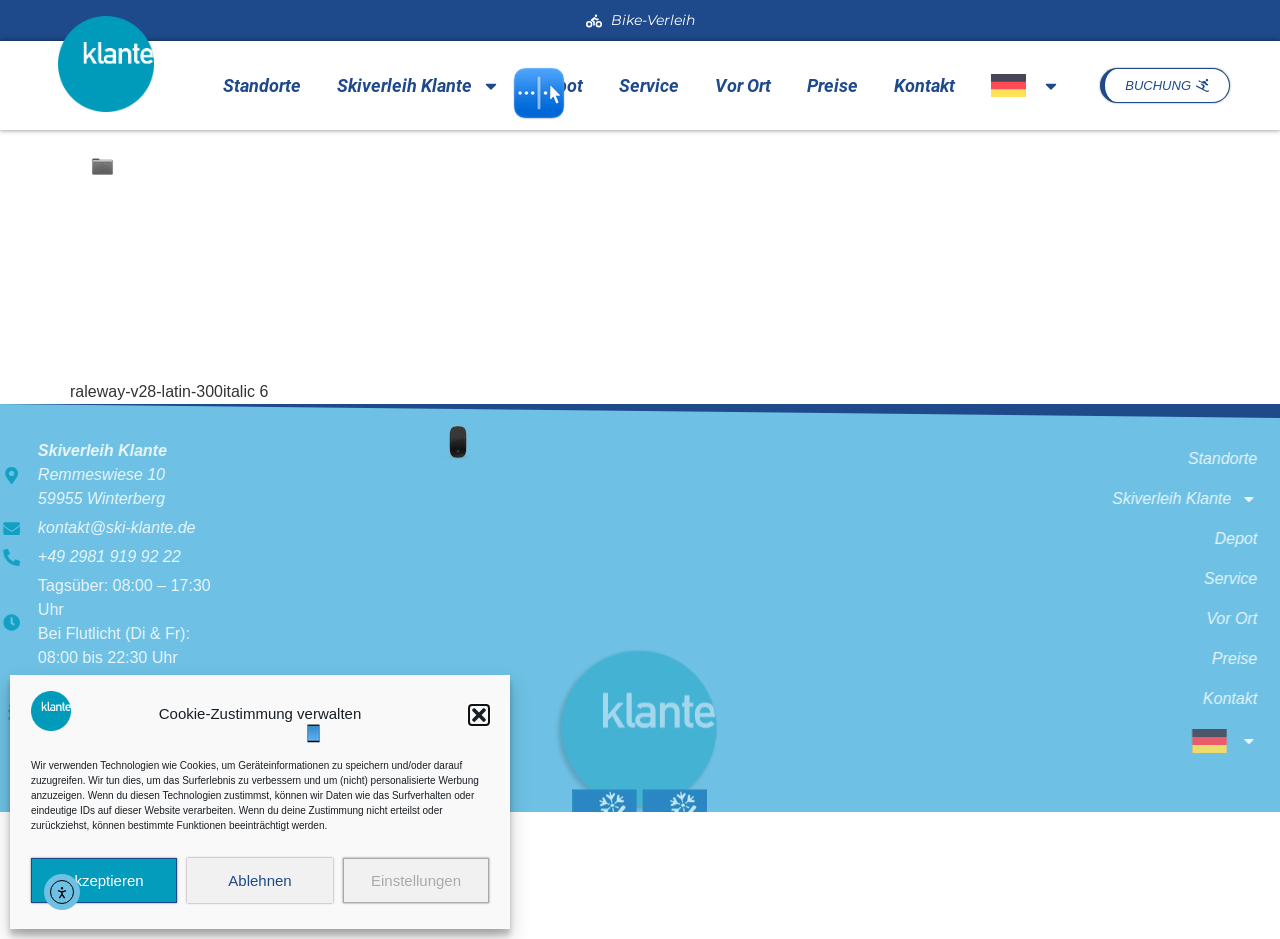 Image resolution: width=1280 pixels, height=939 pixels. I want to click on access public or shared folder, so click(102, 166).